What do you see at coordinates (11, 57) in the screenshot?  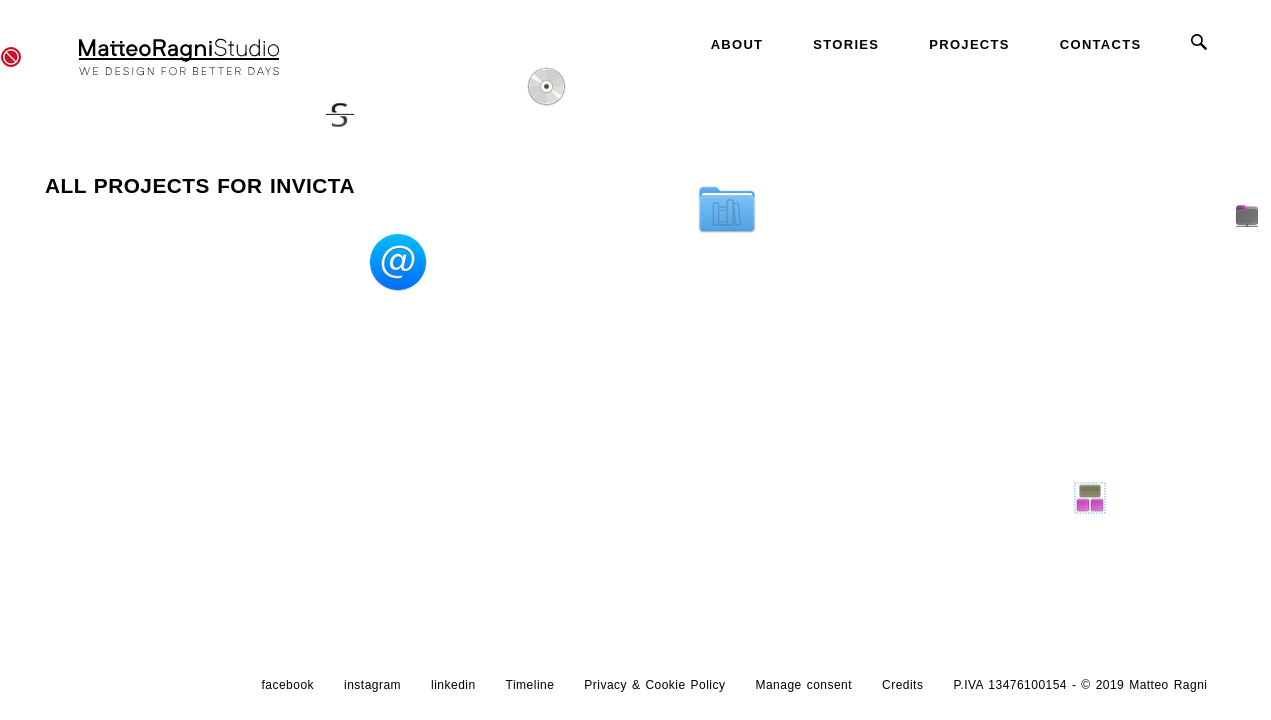 I see `delete or remove an item` at bounding box center [11, 57].